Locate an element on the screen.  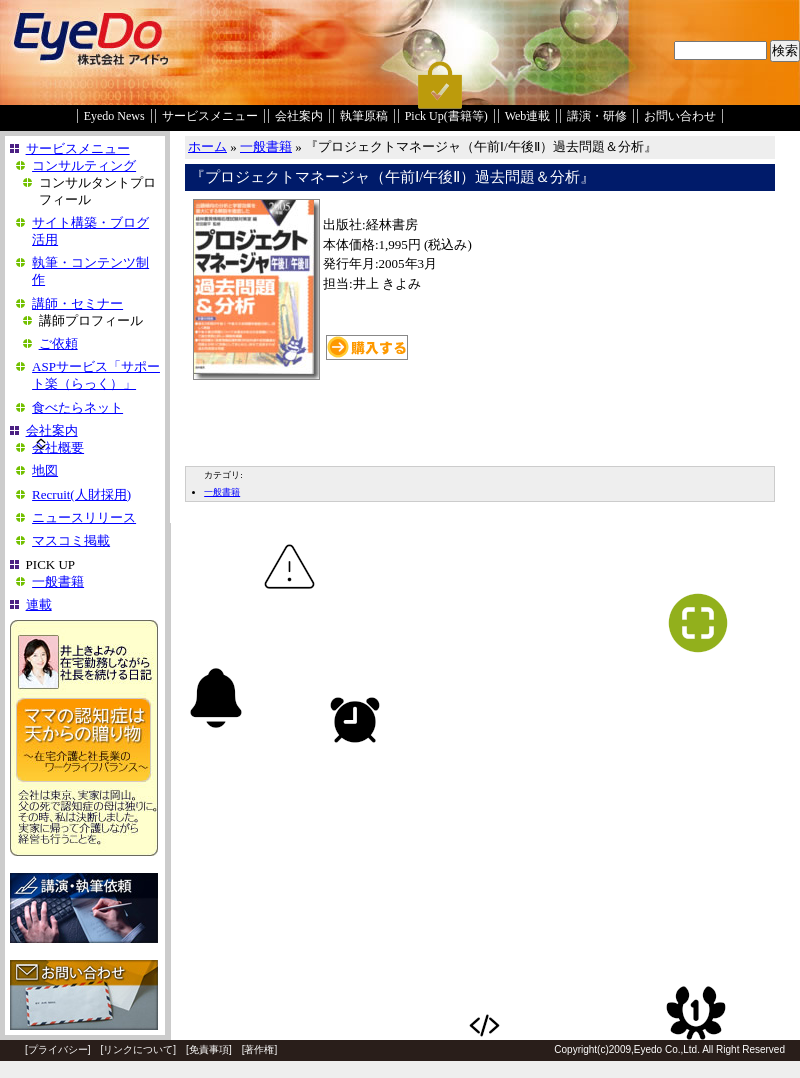
tap to scan a QR code or barcode is located at coordinates (698, 623).